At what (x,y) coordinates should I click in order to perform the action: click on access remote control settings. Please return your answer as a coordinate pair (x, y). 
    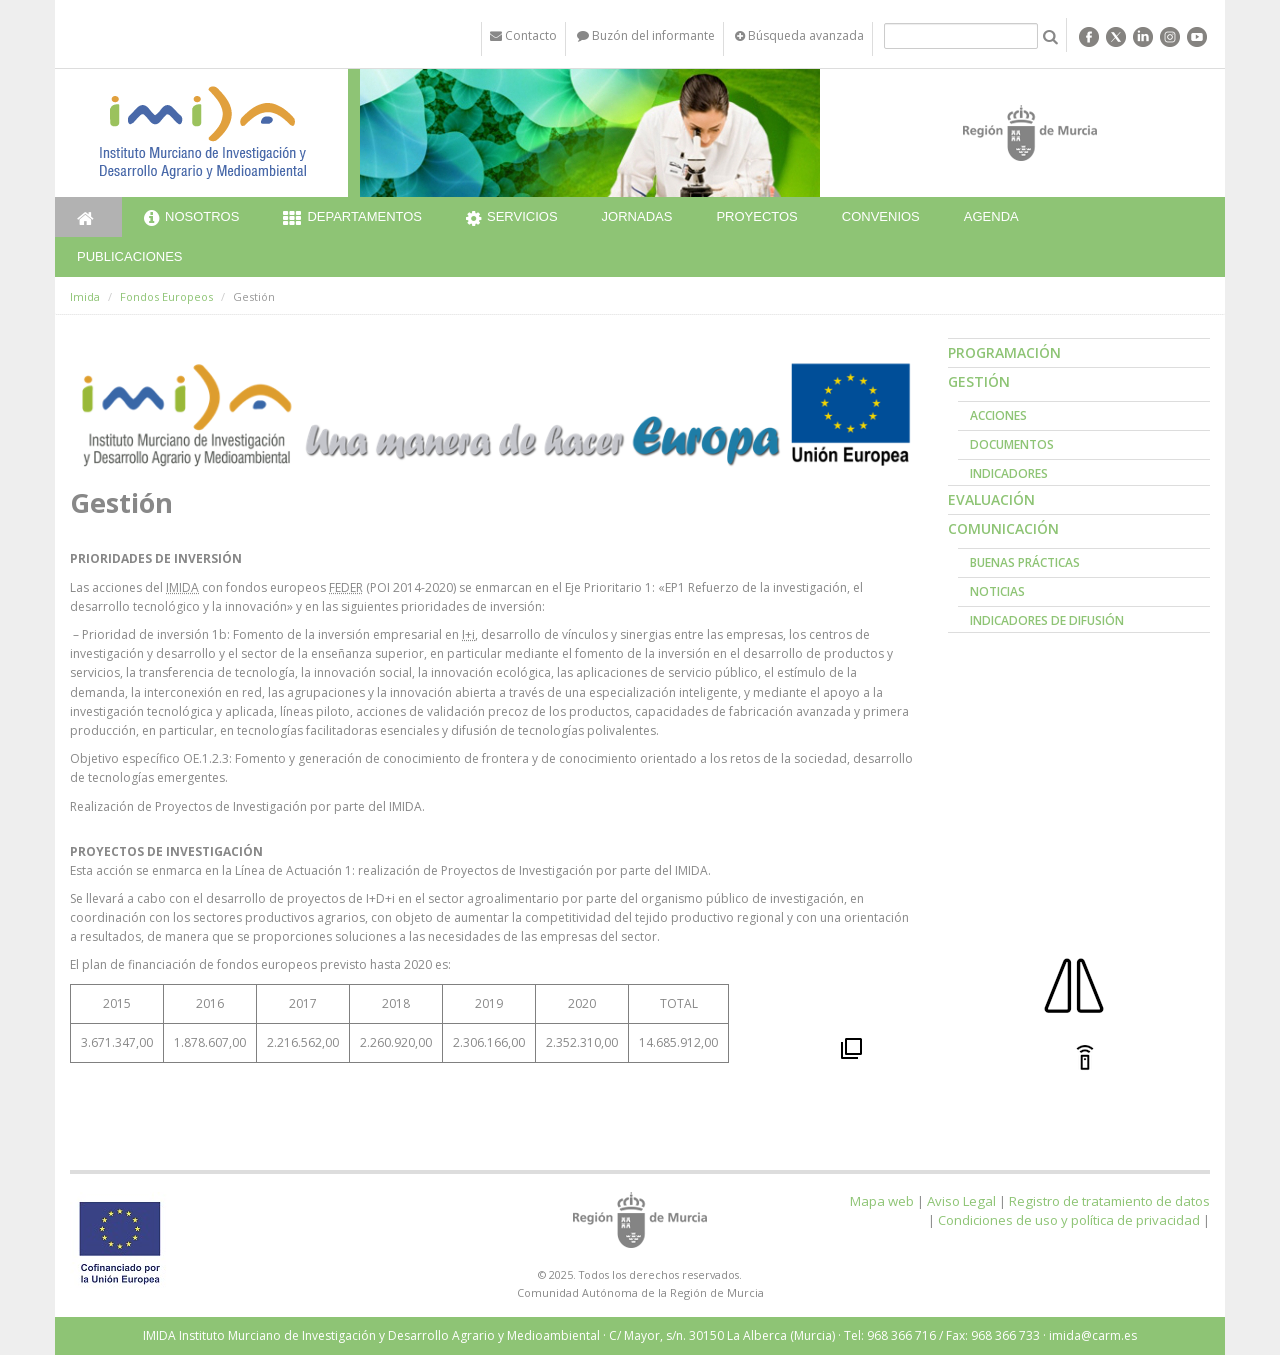
    Looking at the image, I should click on (1085, 1058).